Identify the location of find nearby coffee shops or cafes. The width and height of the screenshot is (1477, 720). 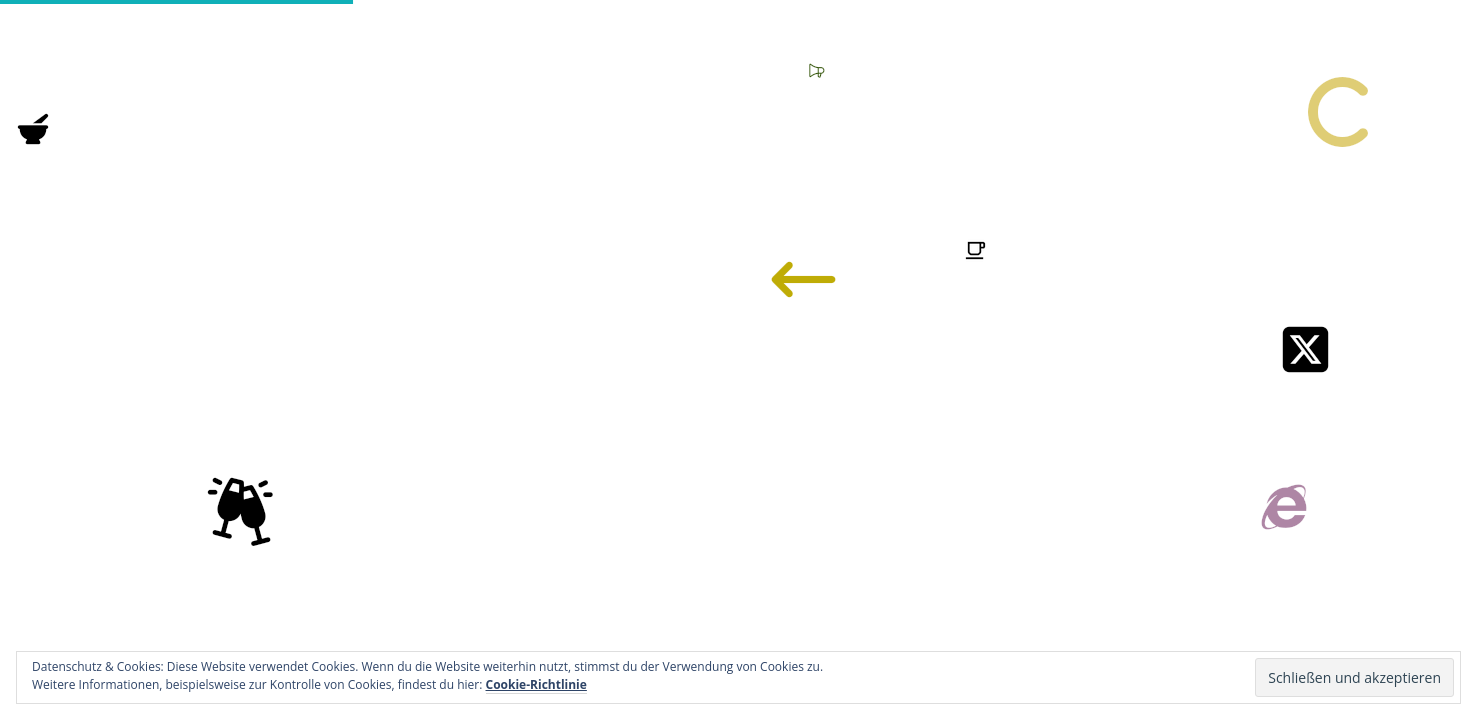
(975, 250).